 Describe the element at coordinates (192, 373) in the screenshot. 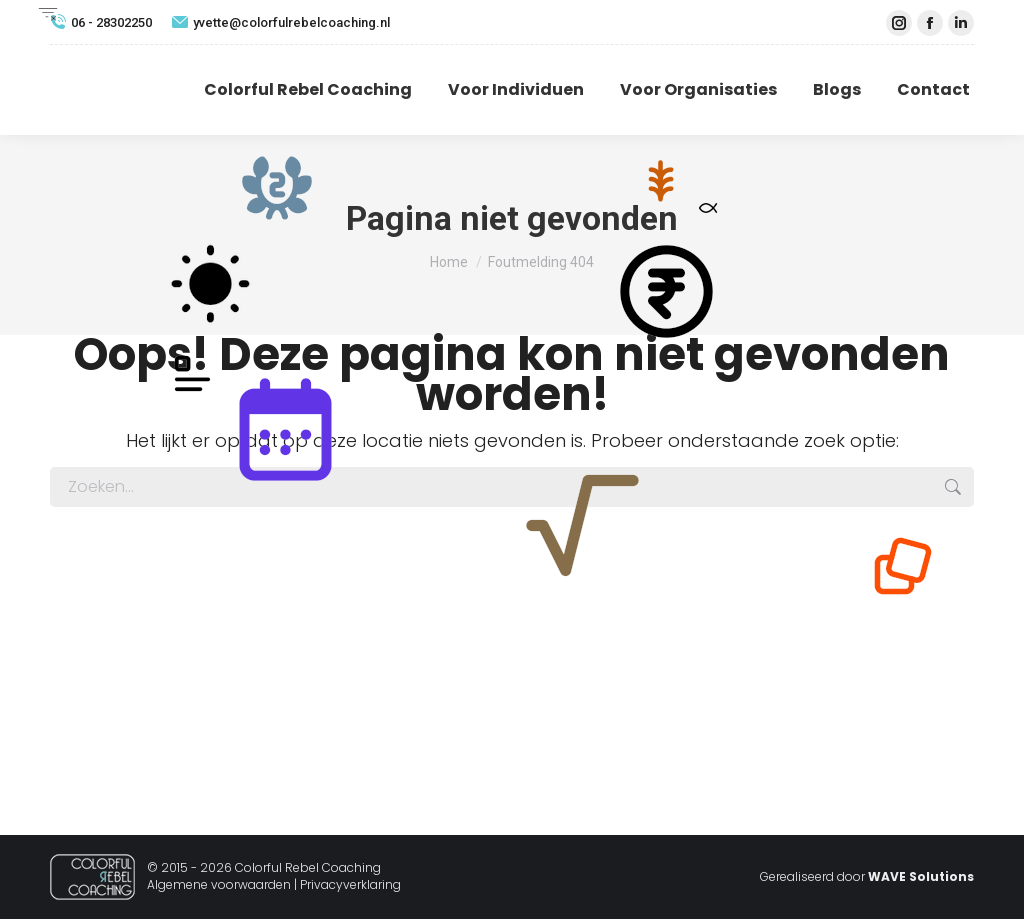

I see `add a caption to an image or media` at that location.